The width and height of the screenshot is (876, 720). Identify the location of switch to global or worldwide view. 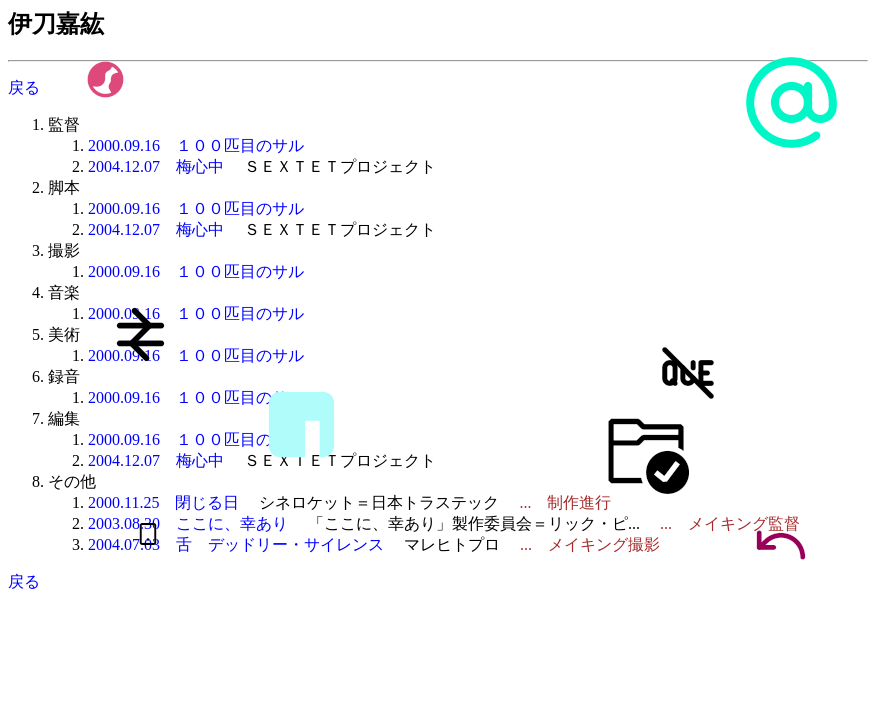
(105, 79).